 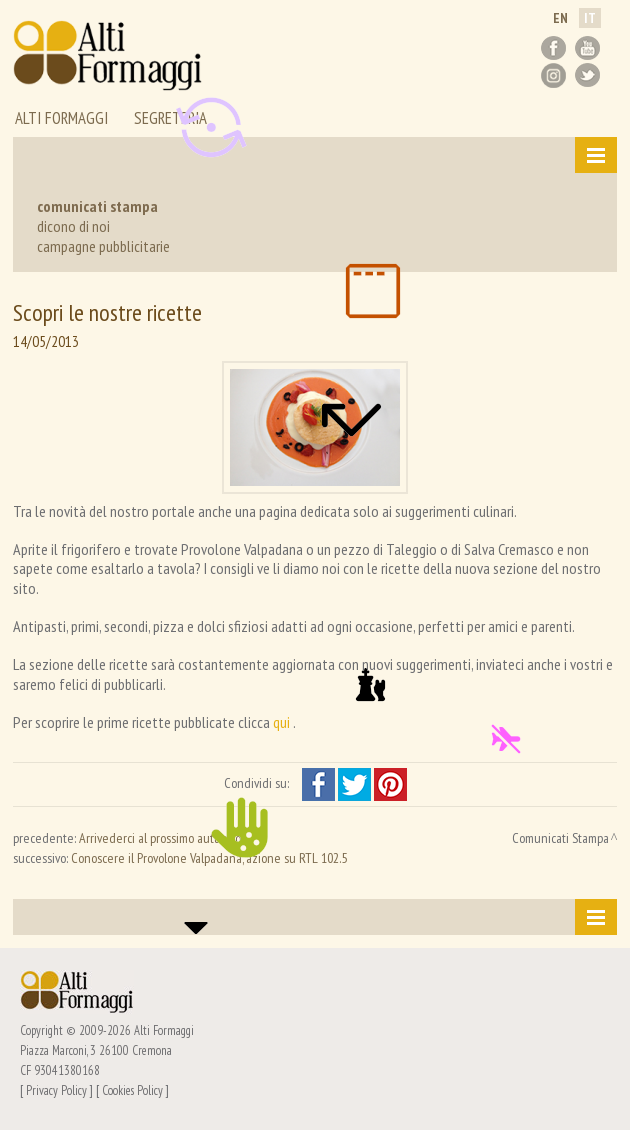 I want to click on play chess game, so click(x=369, y=685).